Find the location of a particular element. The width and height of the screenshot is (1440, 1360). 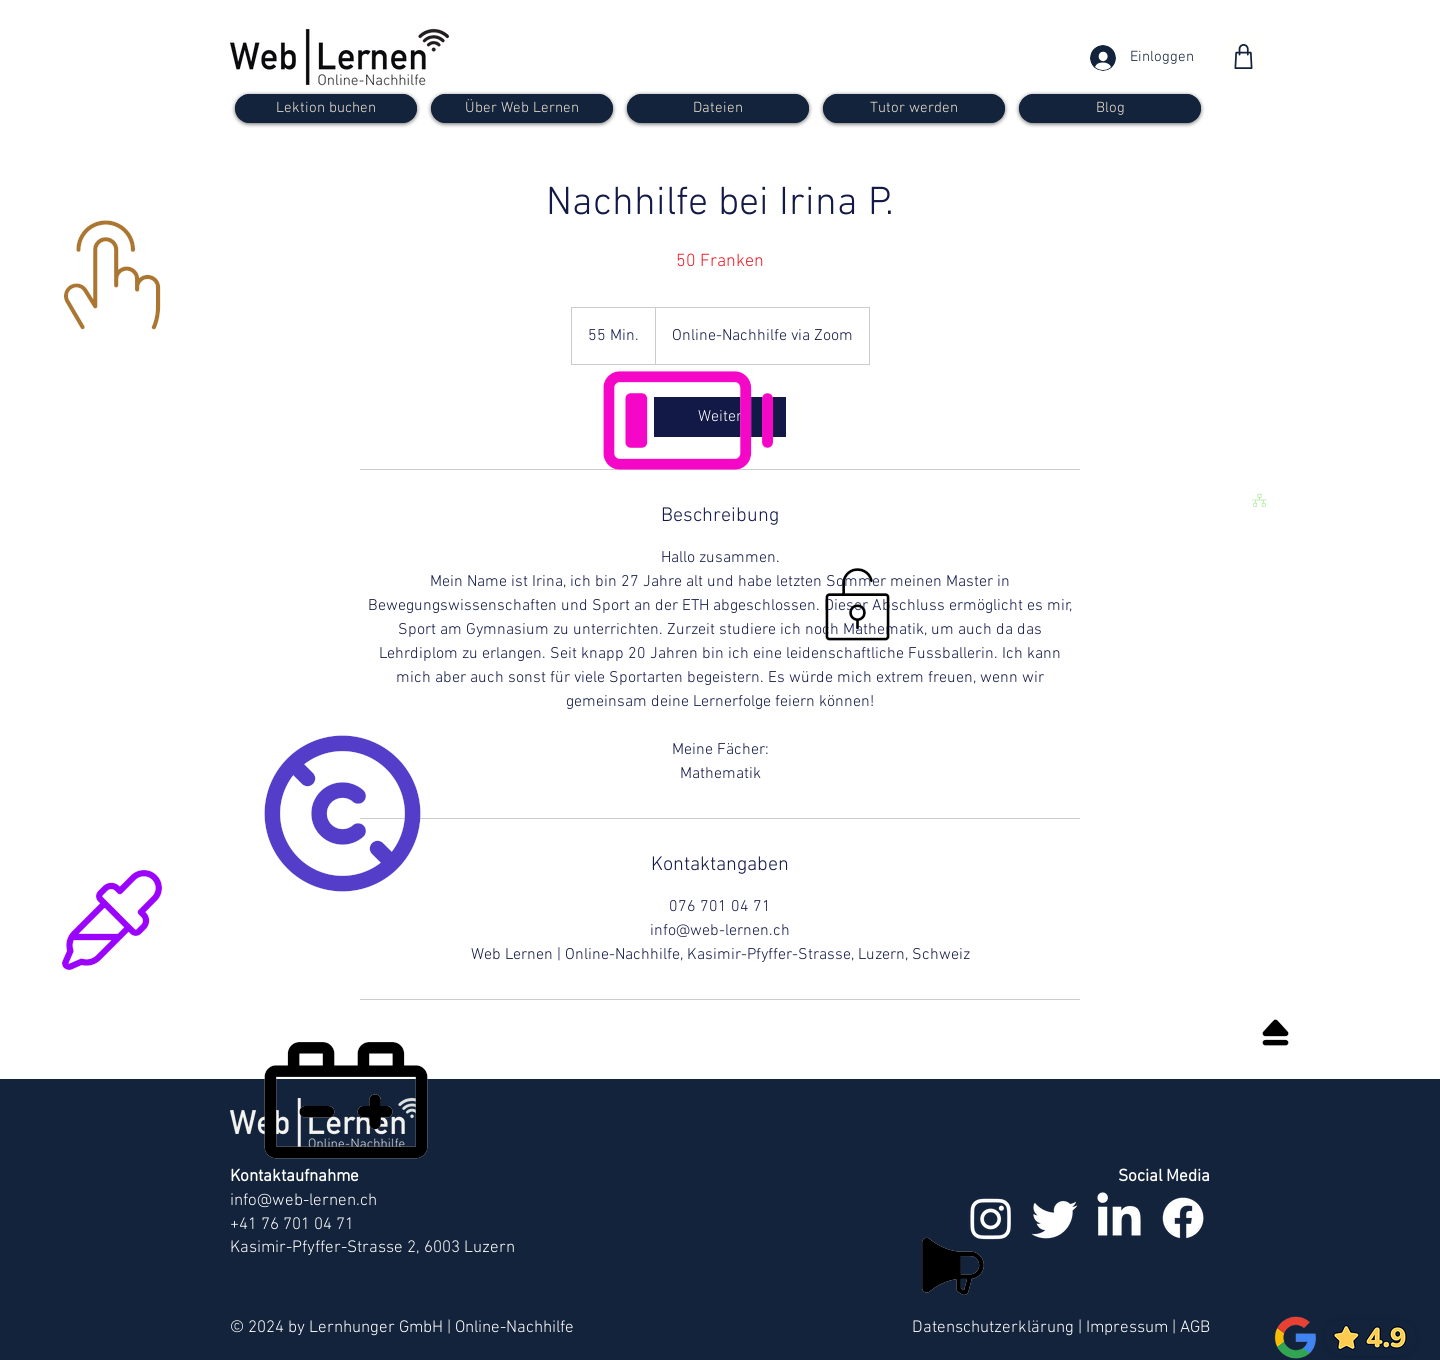

make an announcement or broadcast is located at coordinates (949, 1267).